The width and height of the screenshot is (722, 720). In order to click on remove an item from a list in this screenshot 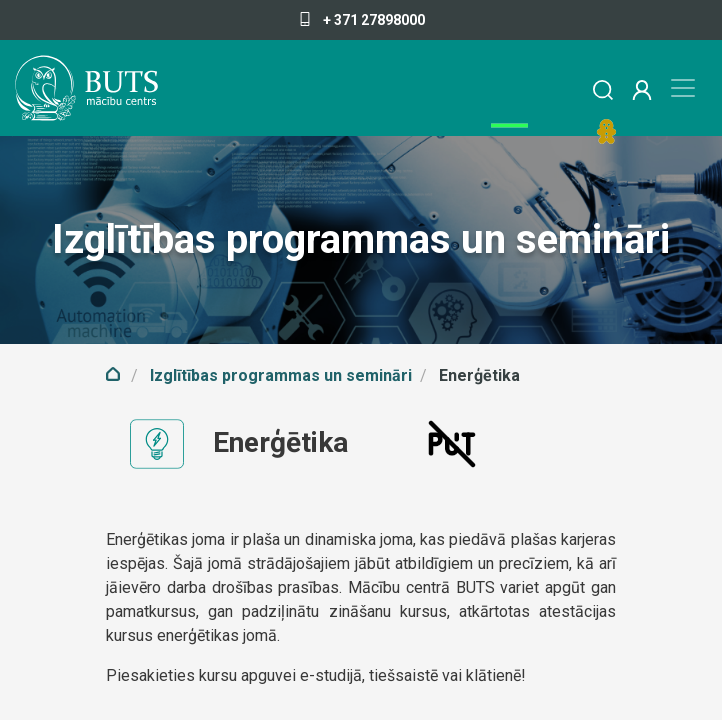, I will do `click(509, 125)`.